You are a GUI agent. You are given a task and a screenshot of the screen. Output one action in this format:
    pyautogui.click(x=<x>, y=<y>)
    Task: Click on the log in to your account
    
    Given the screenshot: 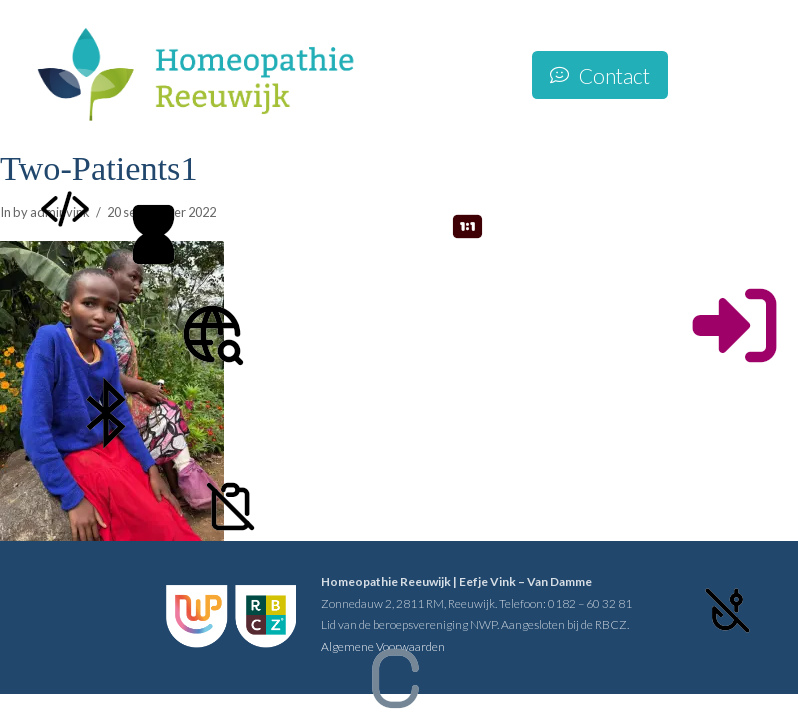 What is the action you would take?
    pyautogui.click(x=734, y=325)
    